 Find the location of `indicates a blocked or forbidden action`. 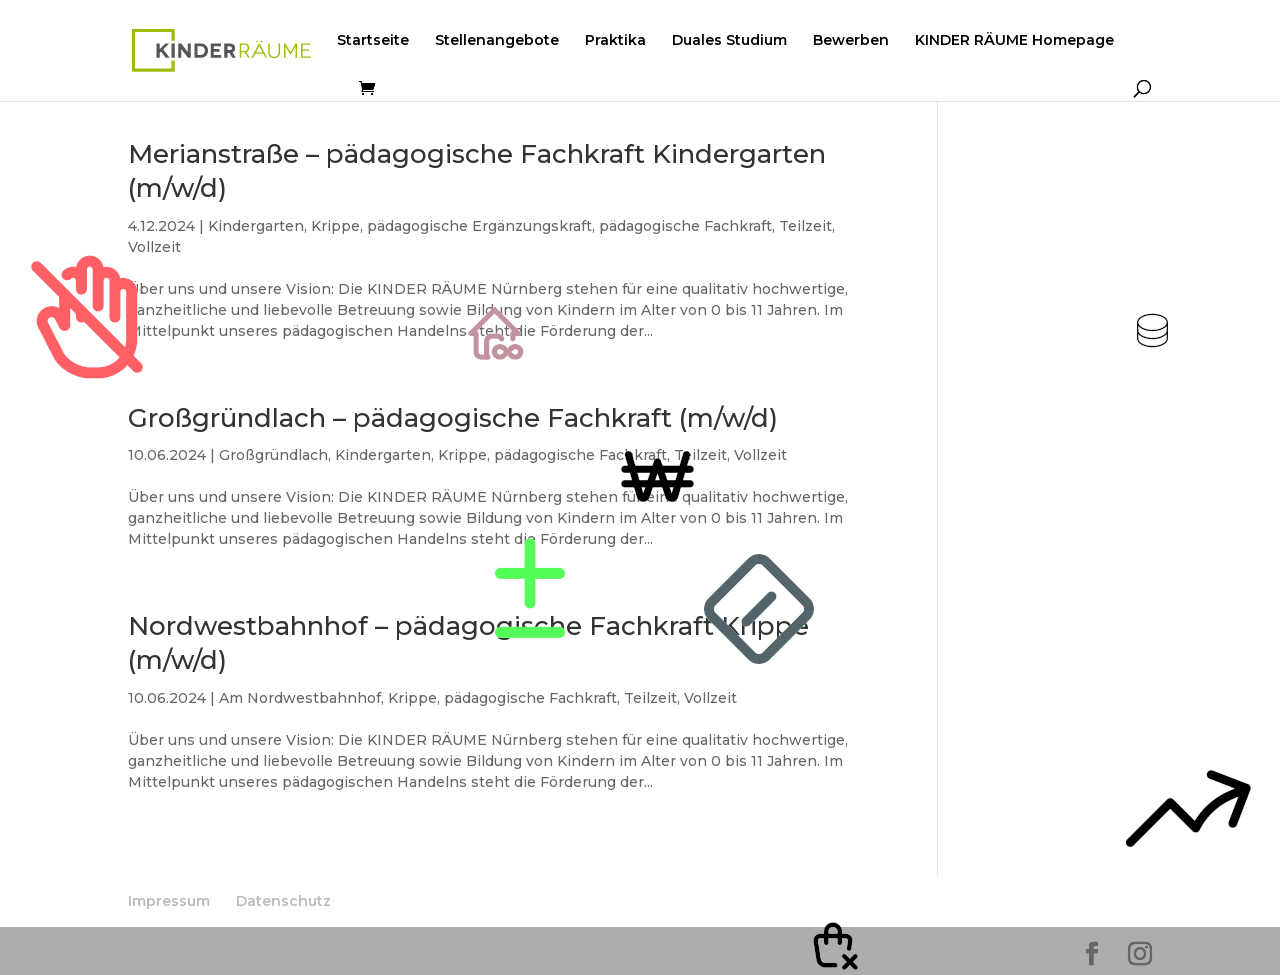

indicates a blocked or forbidden action is located at coordinates (759, 609).